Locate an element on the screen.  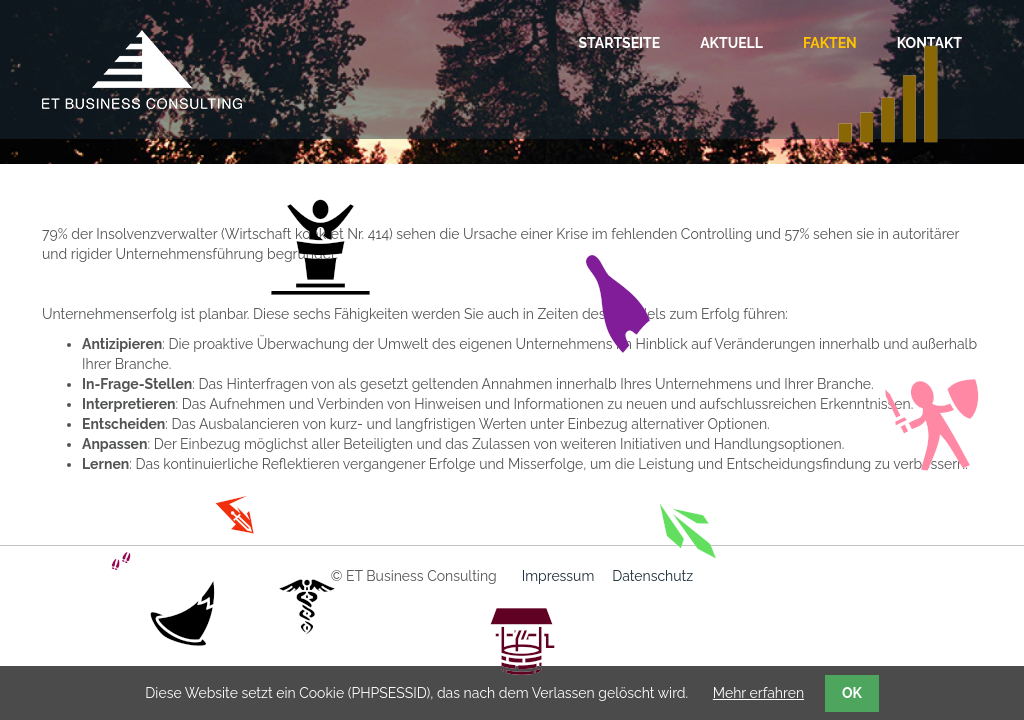
access health or medical features is located at coordinates (307, 607).